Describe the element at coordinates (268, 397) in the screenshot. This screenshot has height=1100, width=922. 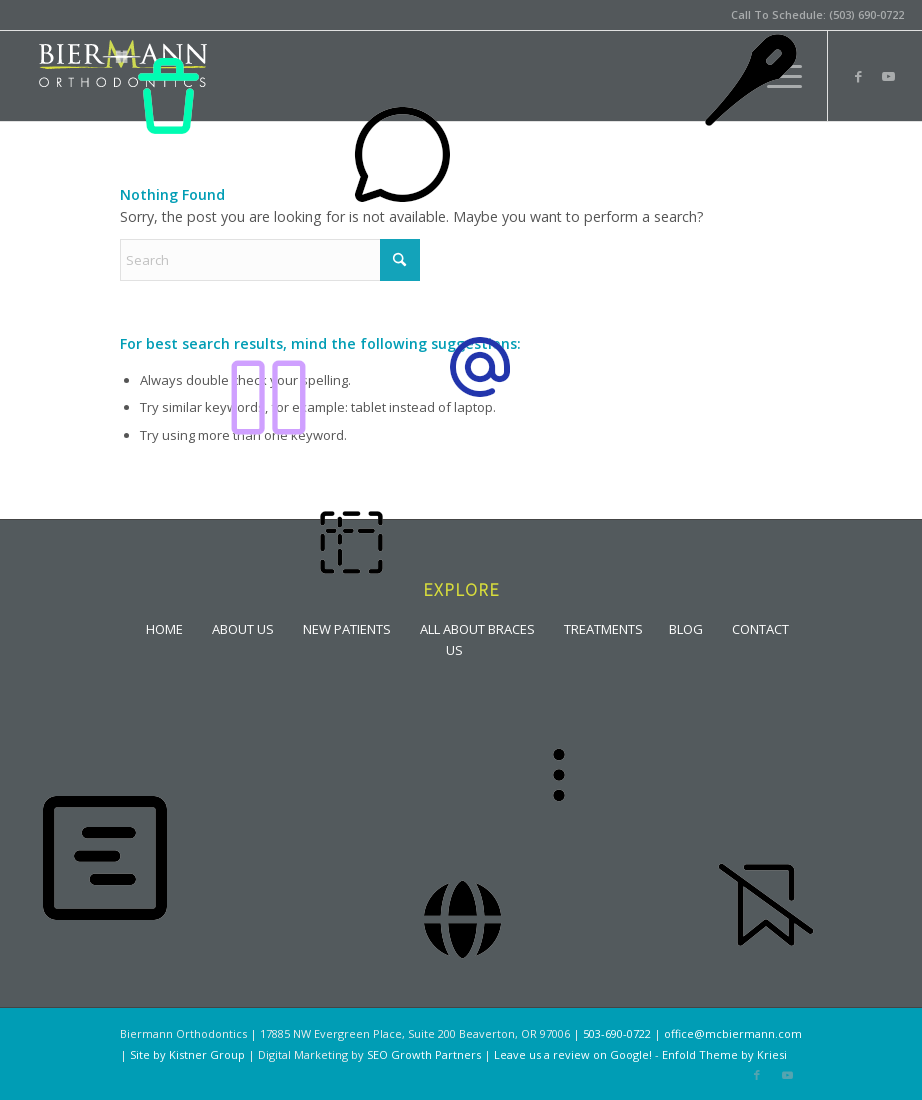
I see `switch to column view layout` at that location.